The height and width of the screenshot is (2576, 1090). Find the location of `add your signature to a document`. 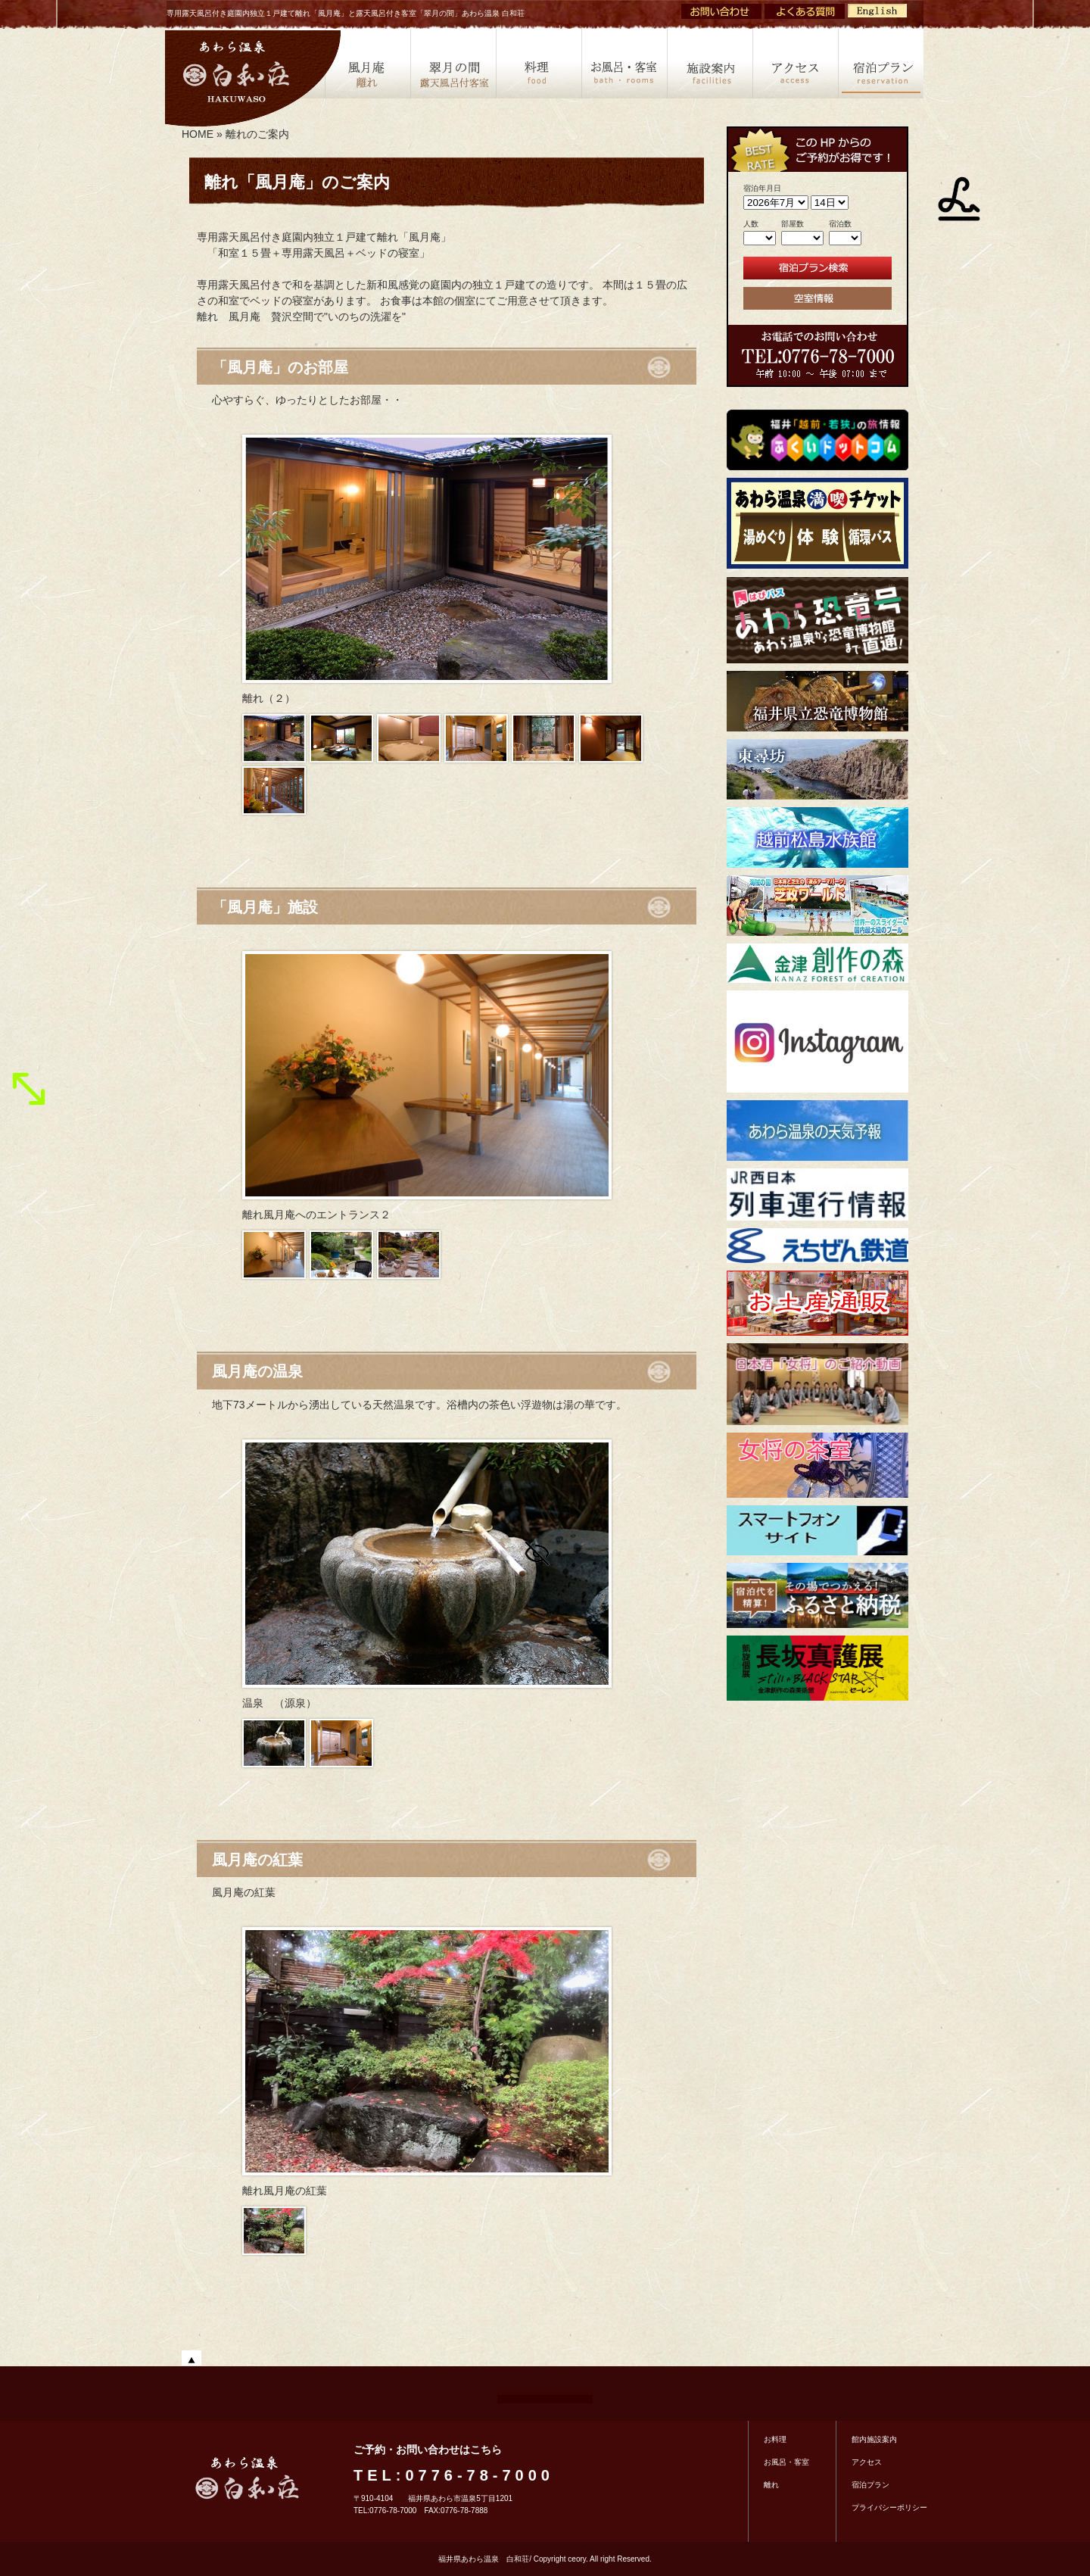

add your signature to a document is located at coordinates (959, 200).